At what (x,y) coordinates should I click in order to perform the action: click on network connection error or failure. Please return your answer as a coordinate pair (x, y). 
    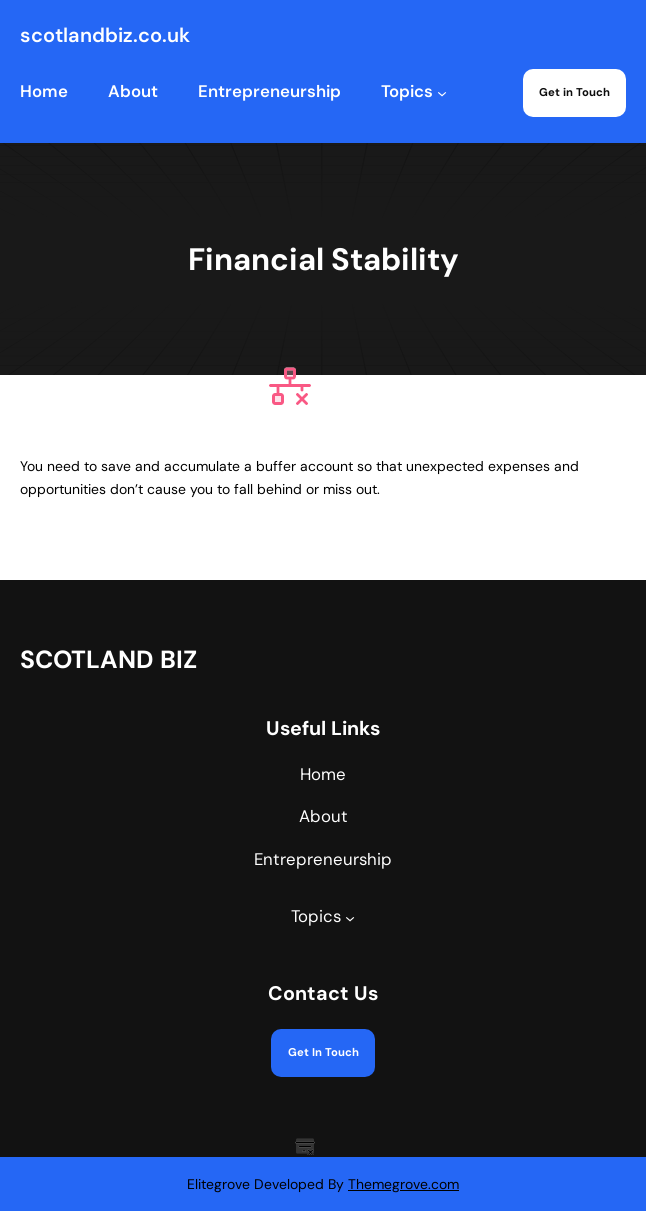
    Looking at the image, I should click on (290, 387).